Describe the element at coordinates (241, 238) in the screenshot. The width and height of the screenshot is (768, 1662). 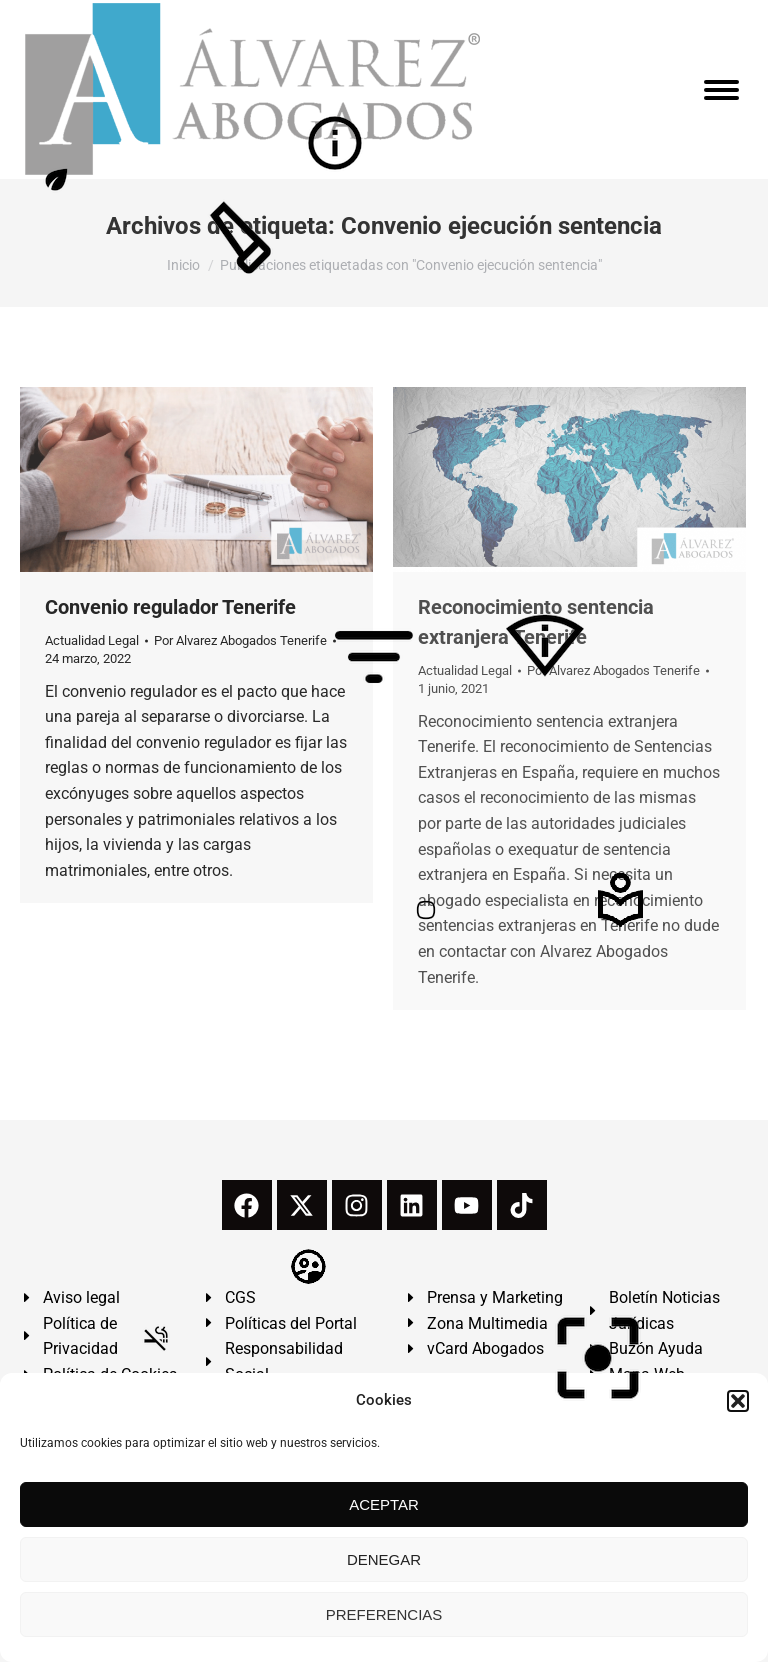
I see `find carpentry or woodworking services` at that location.